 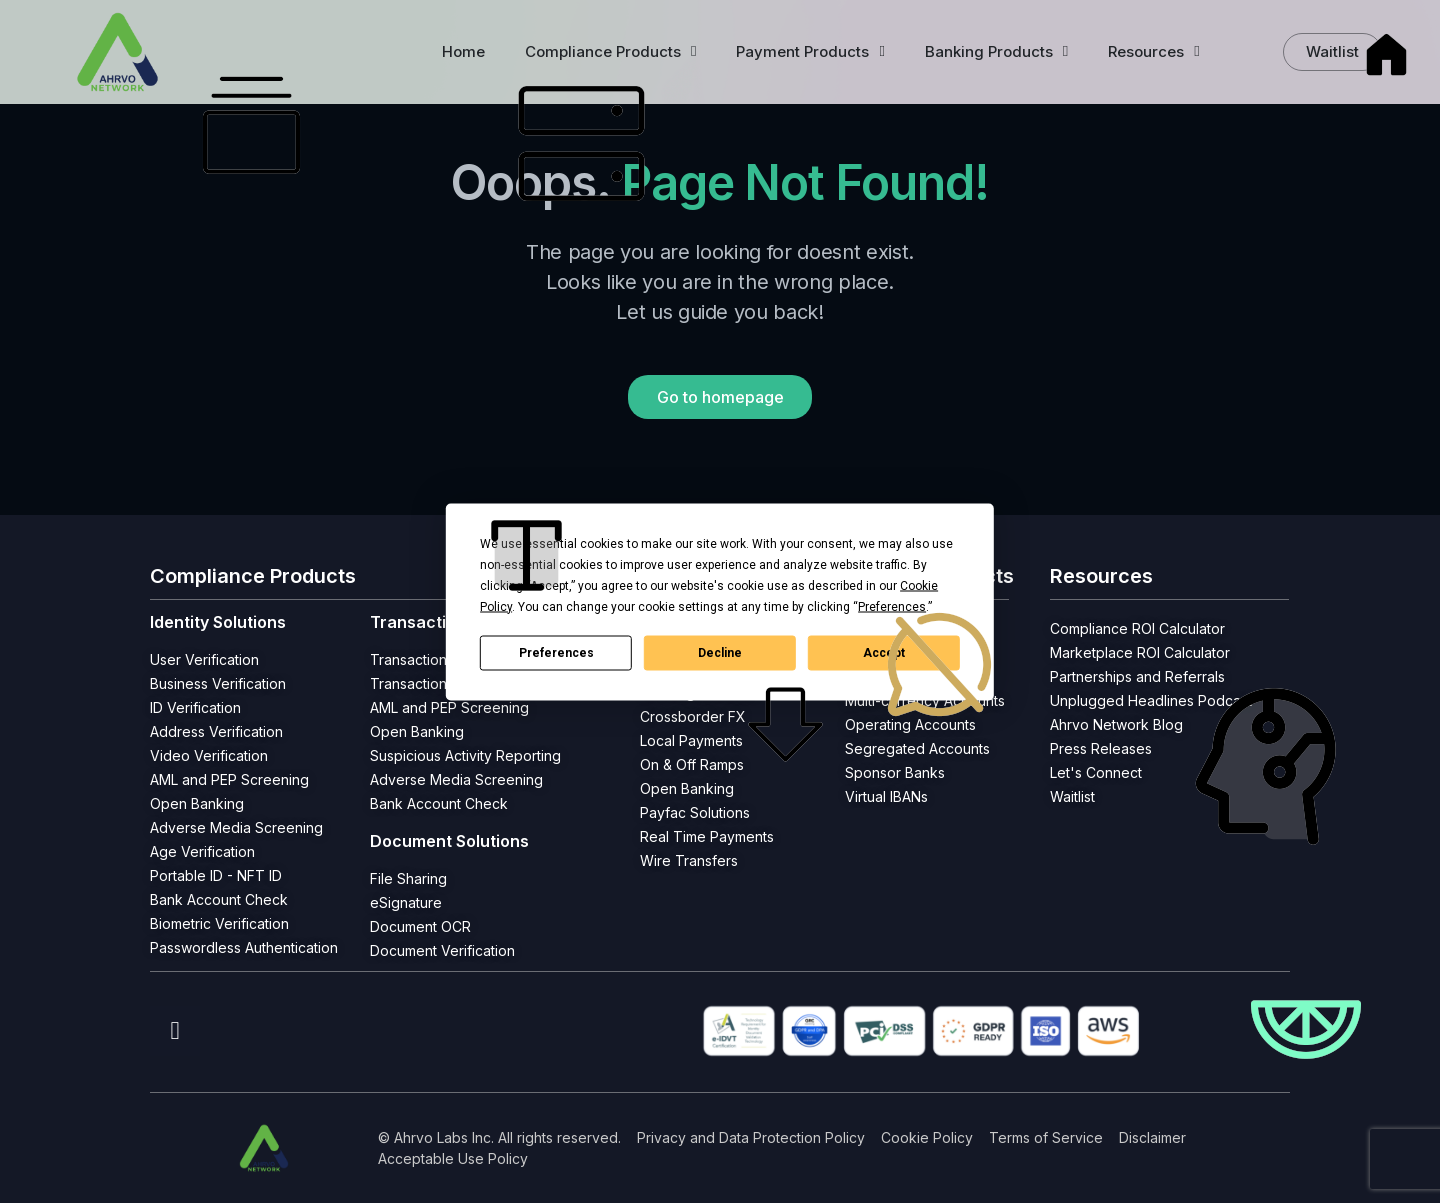 What do you see at coordinates (581, 143) in the screenshot?
I see `access storage or server settings` at bounding box center [581, 143].